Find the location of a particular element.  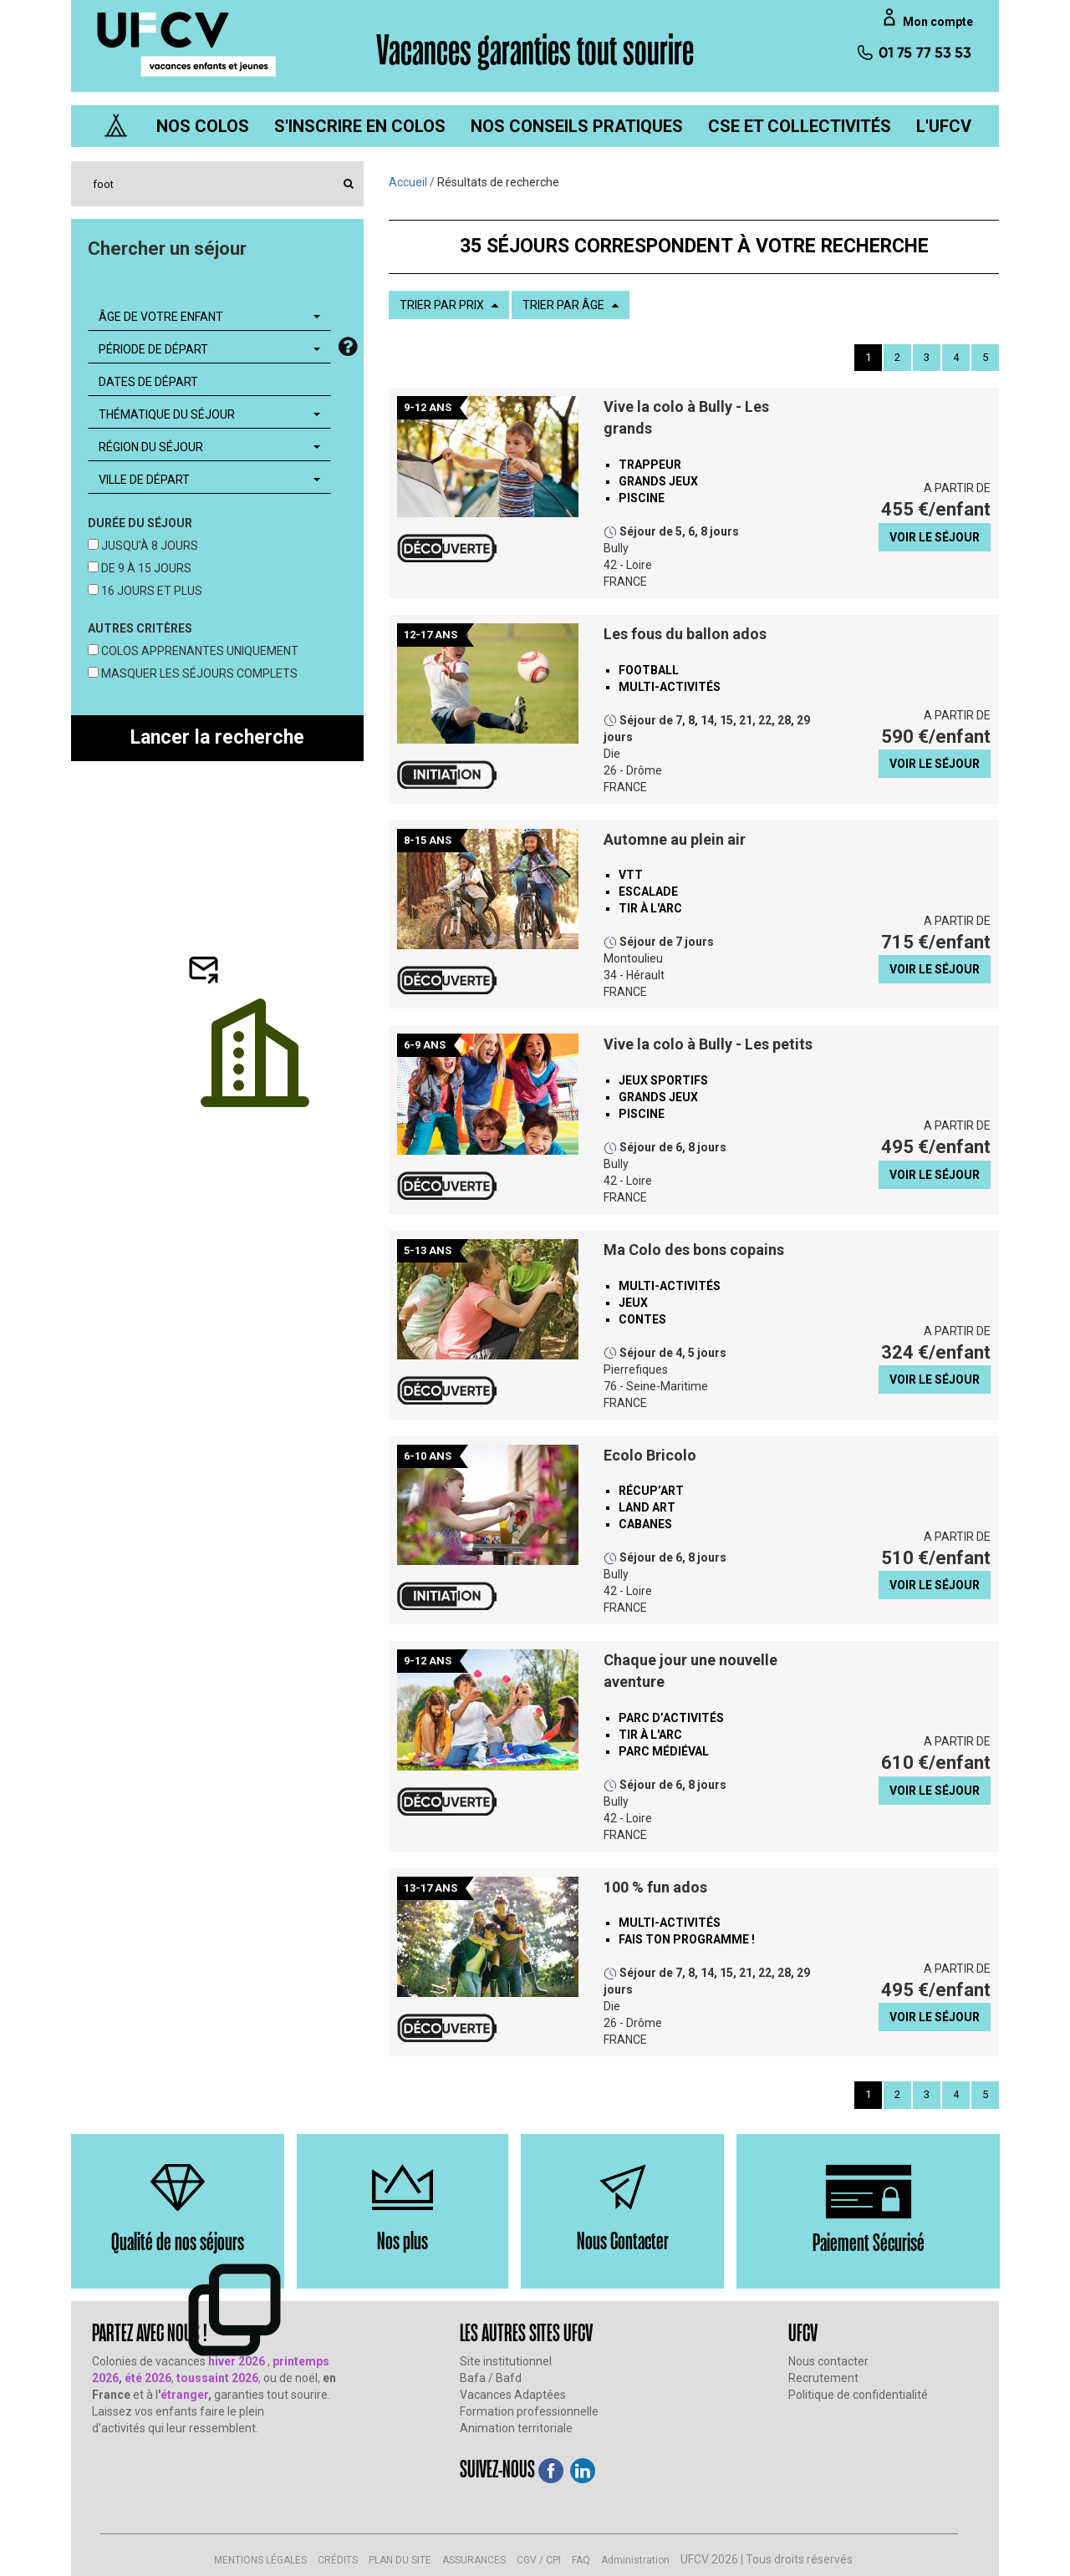

share this email with others is located at coordinates (203, 968).